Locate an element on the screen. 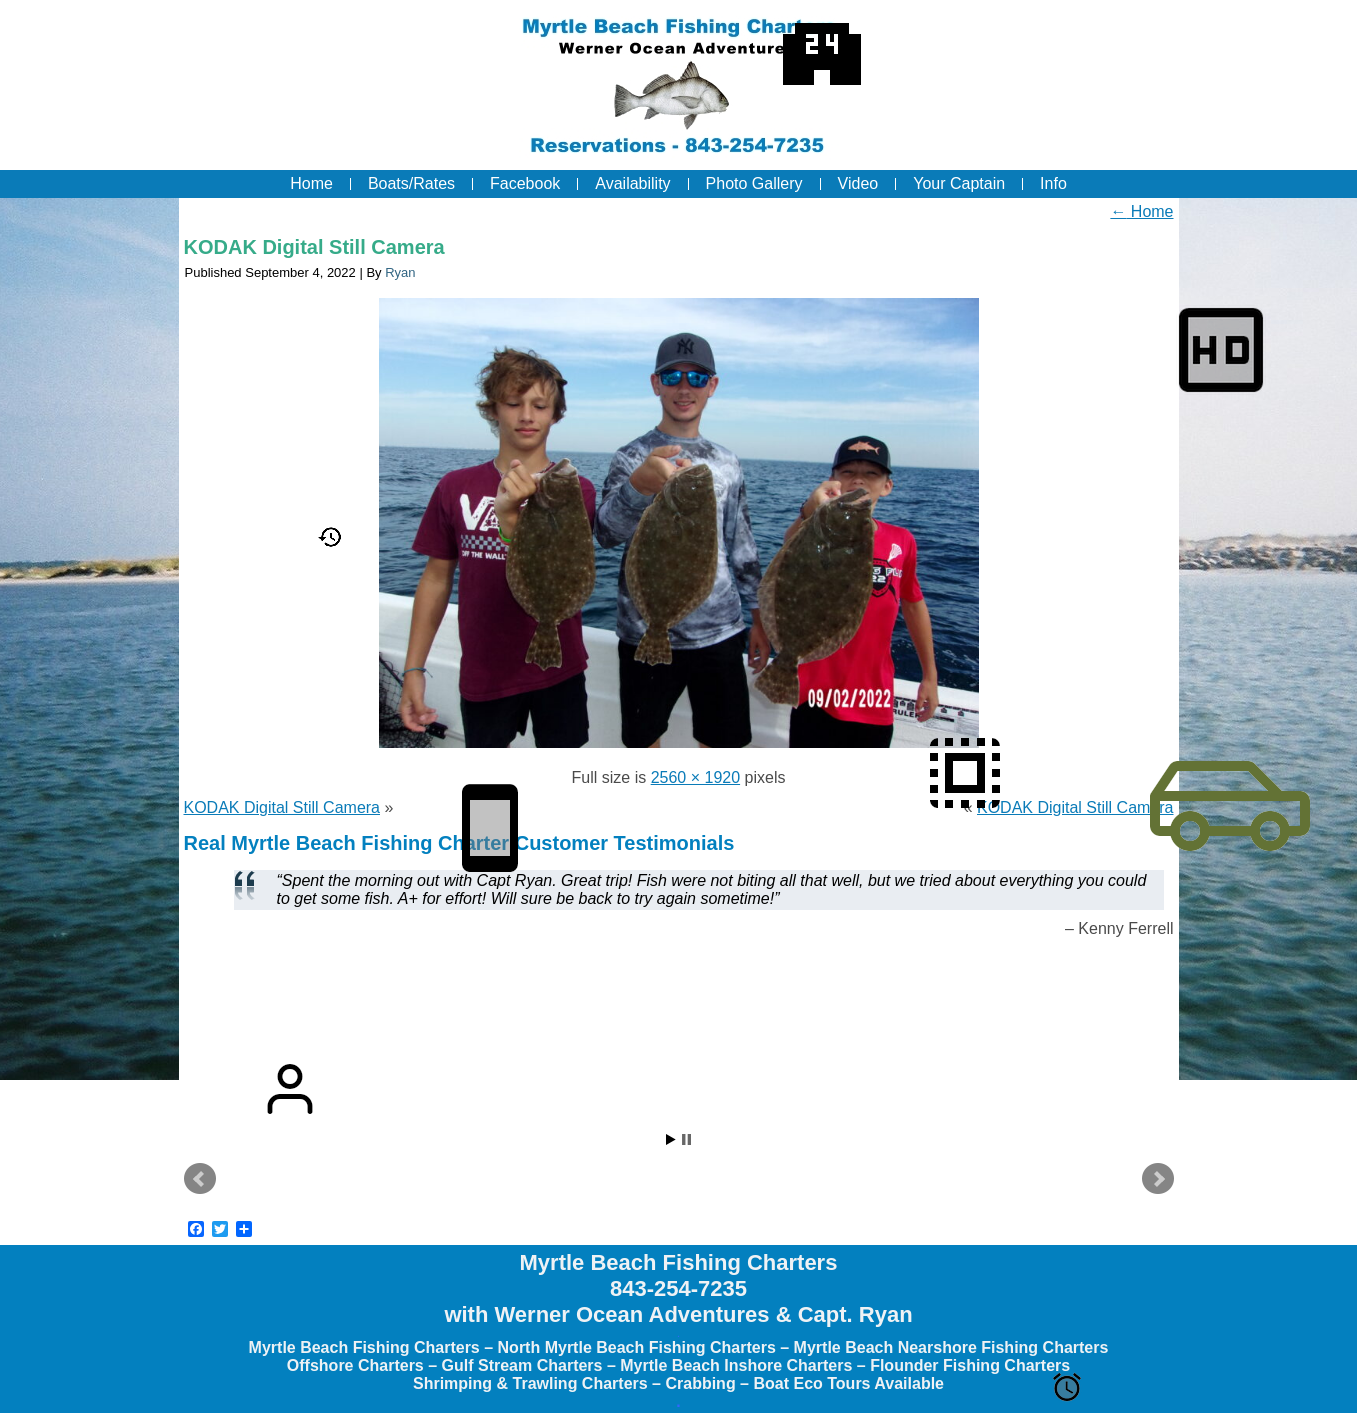 The width and height of the screenshot is (1357, 1413). select car or vehicle mode is located at coordinates (1230, 801).